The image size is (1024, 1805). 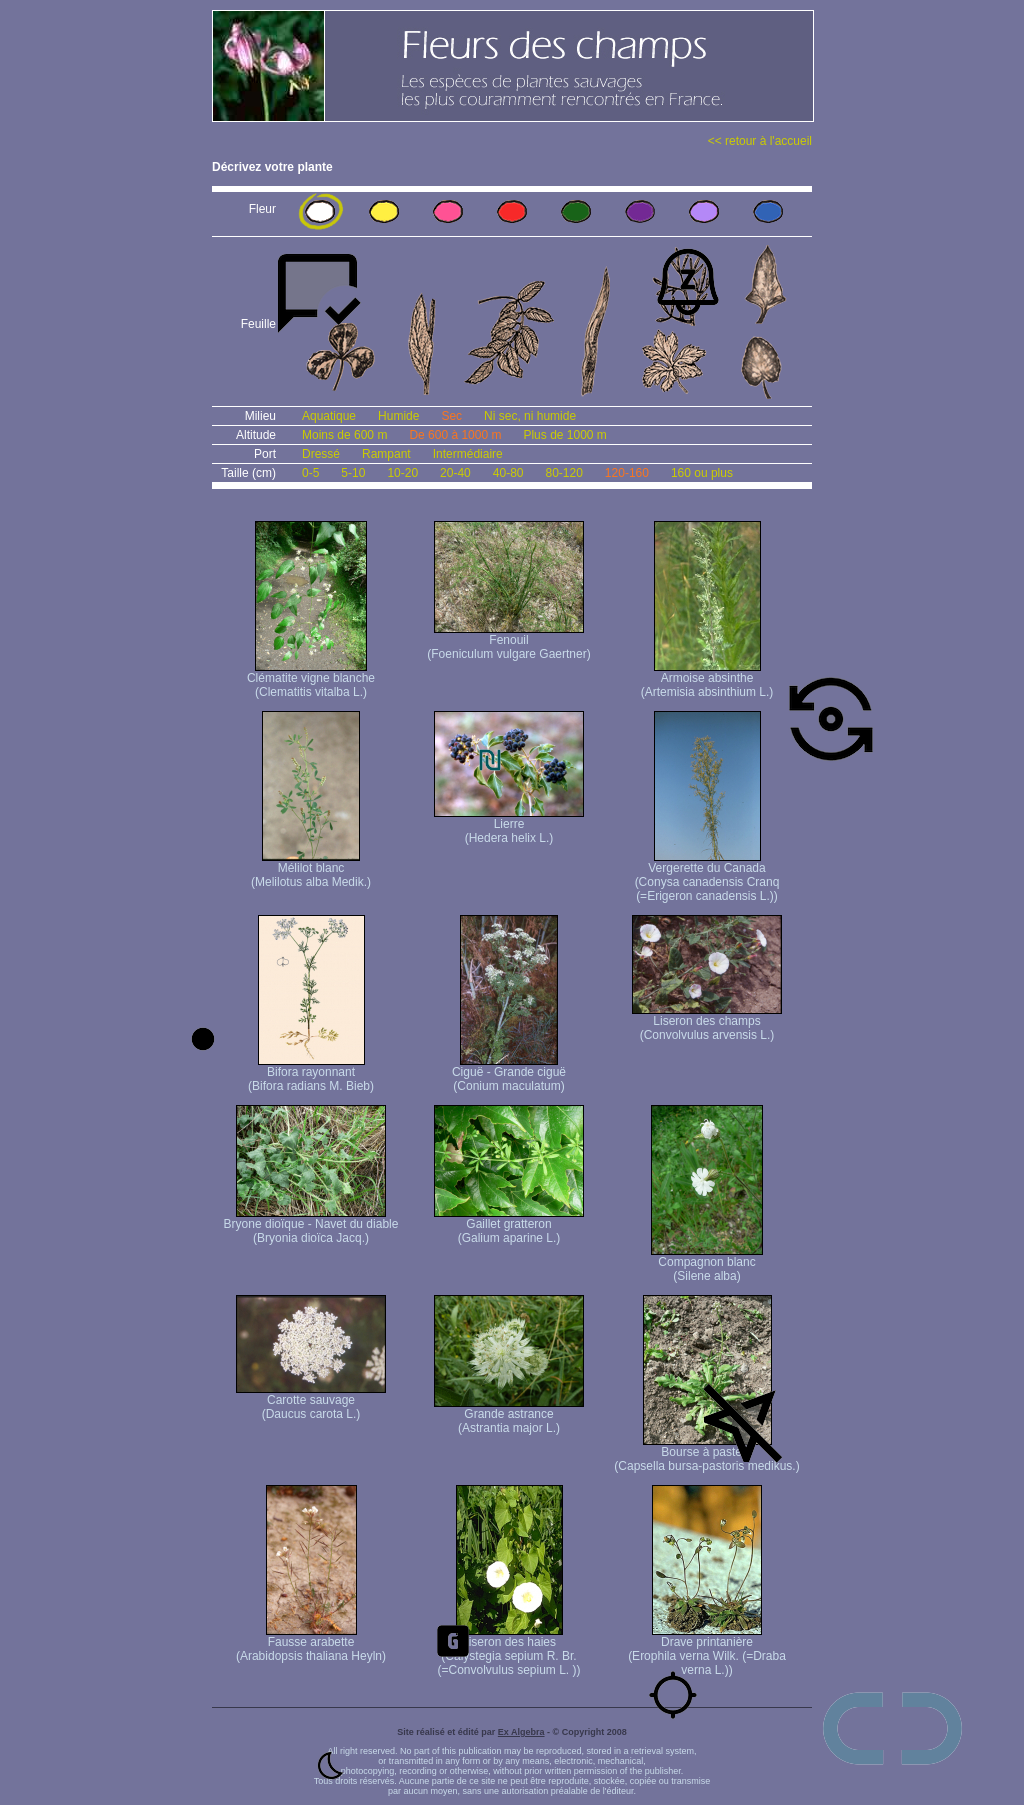 I want to click on disconnect or remove a linked account, so click(x=892, y=1728).